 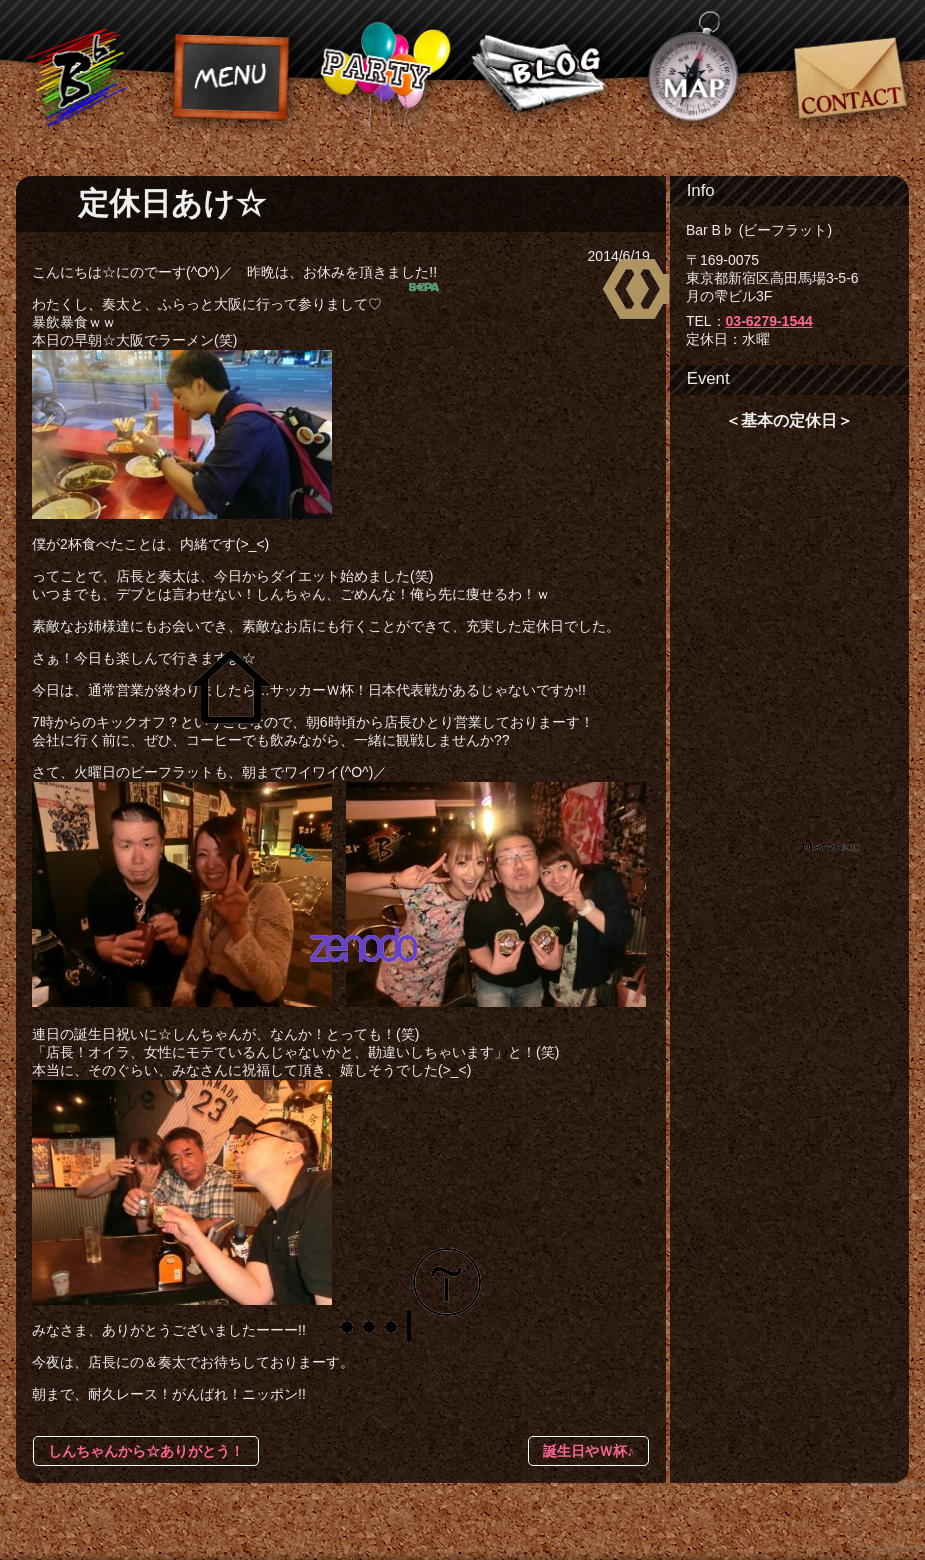 I want to click on open lastpass password manager, so click(x=376, y=1326).